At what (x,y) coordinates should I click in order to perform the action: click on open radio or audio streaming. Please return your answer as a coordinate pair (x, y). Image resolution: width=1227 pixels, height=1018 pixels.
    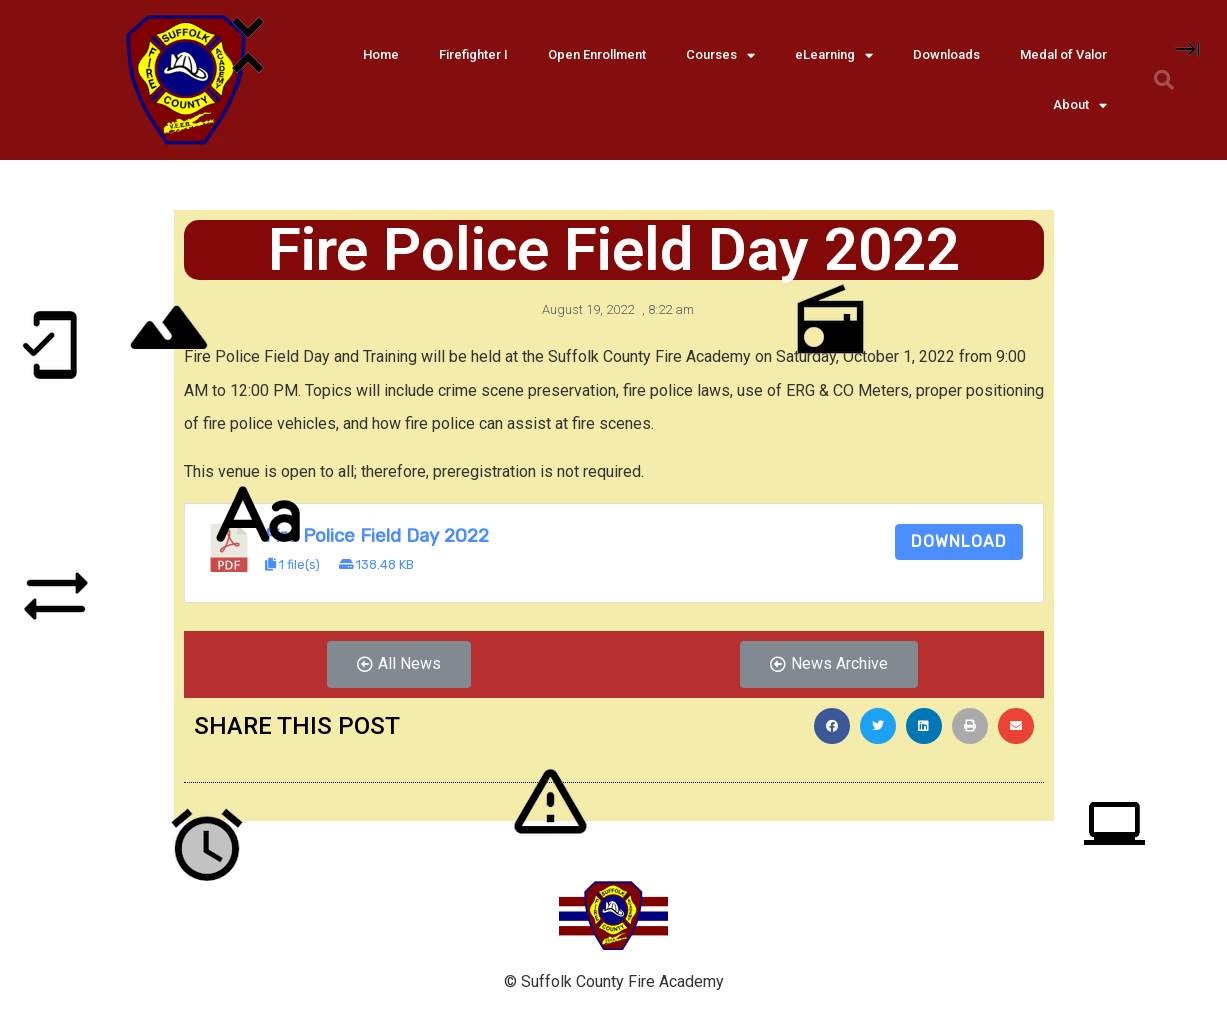
    Looking at the image, I should click on (830, 320).